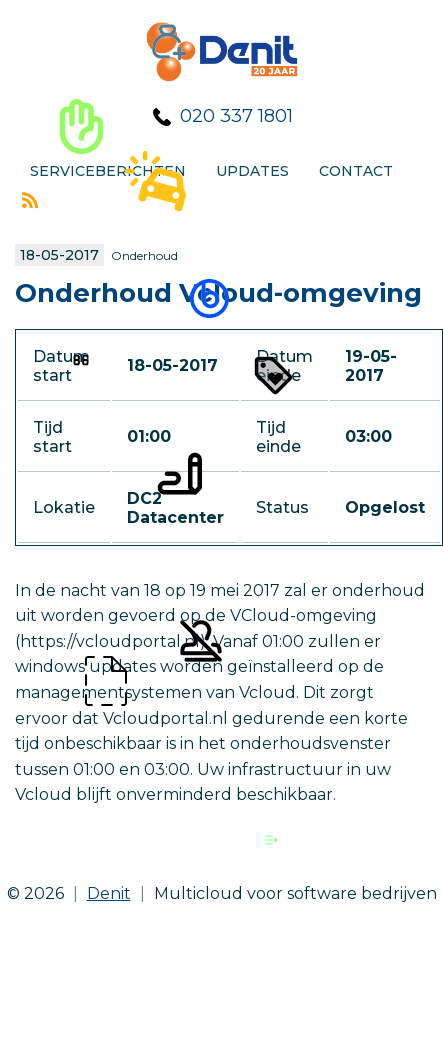 The image size is (443, 1047). Describe the element at coordinates (167, 41) in the screenshot. I see `add funds to your balance` at that location.